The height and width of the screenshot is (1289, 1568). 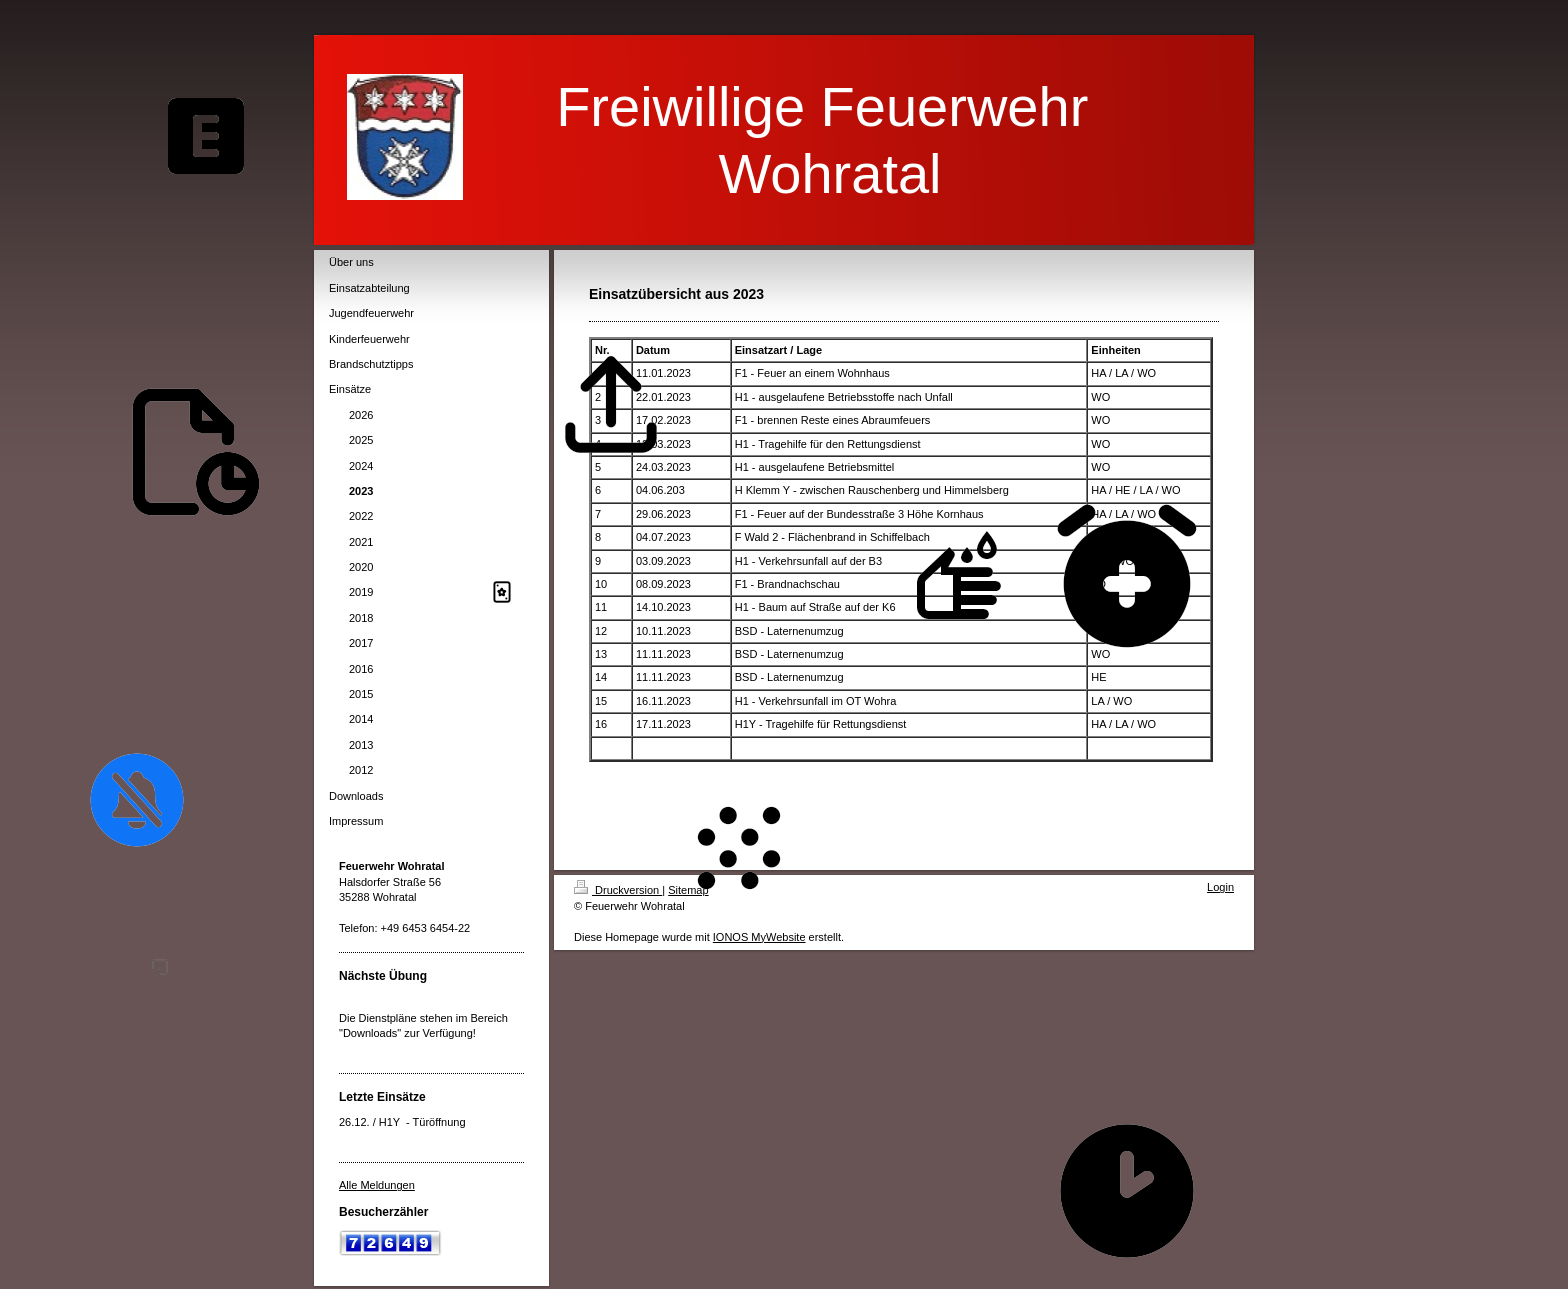 I want to click on view file analytics or report, so click(x=196, y=452).